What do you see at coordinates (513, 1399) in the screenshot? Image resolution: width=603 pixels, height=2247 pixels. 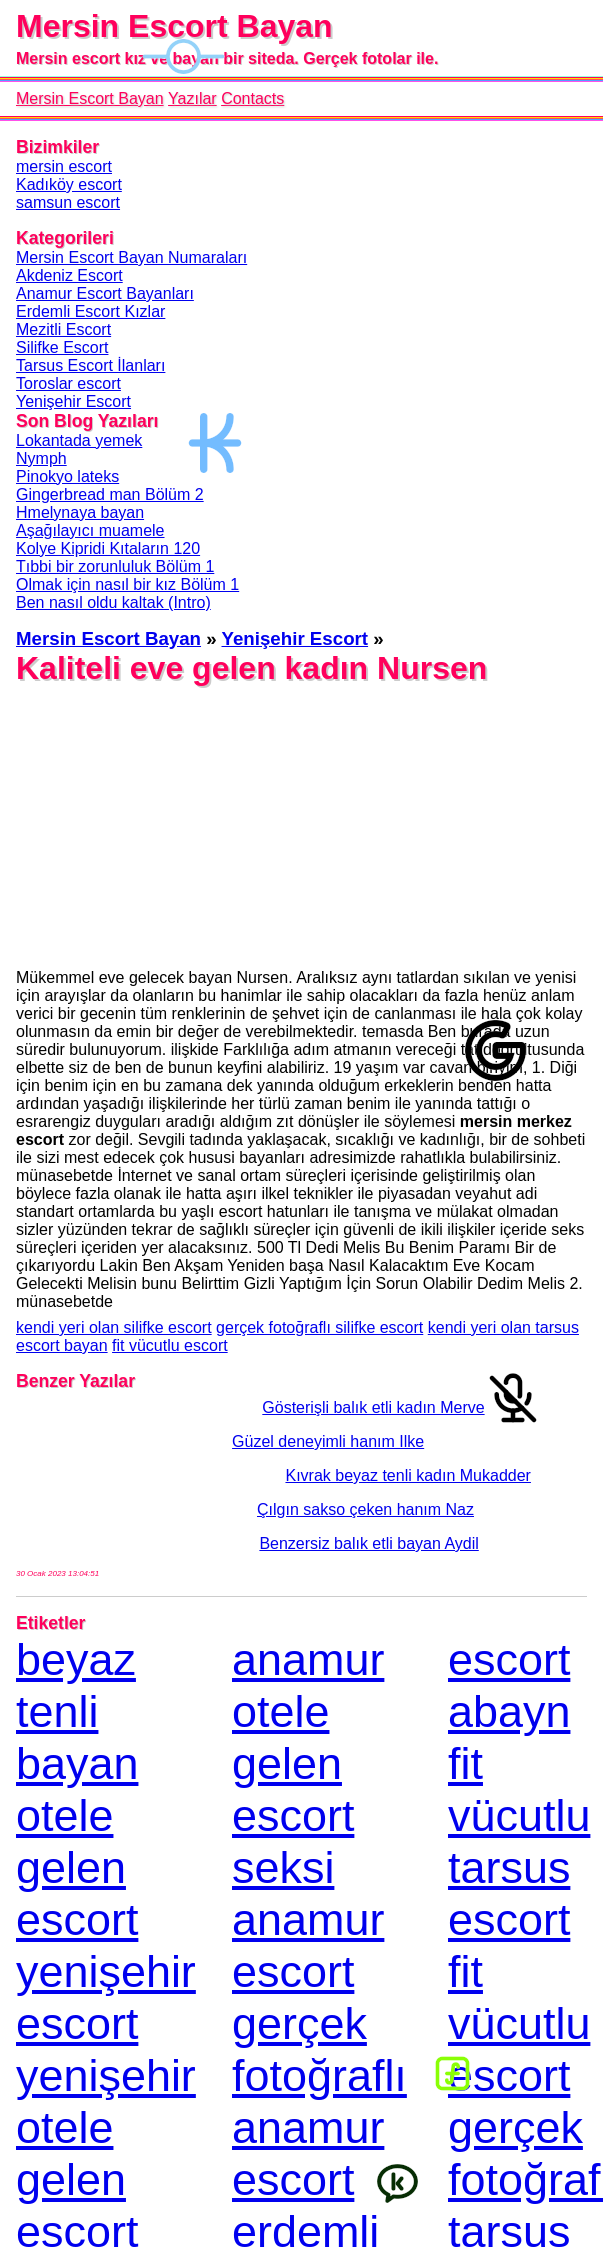 I see `mute your microphone` at bounding box center [513, 1399].